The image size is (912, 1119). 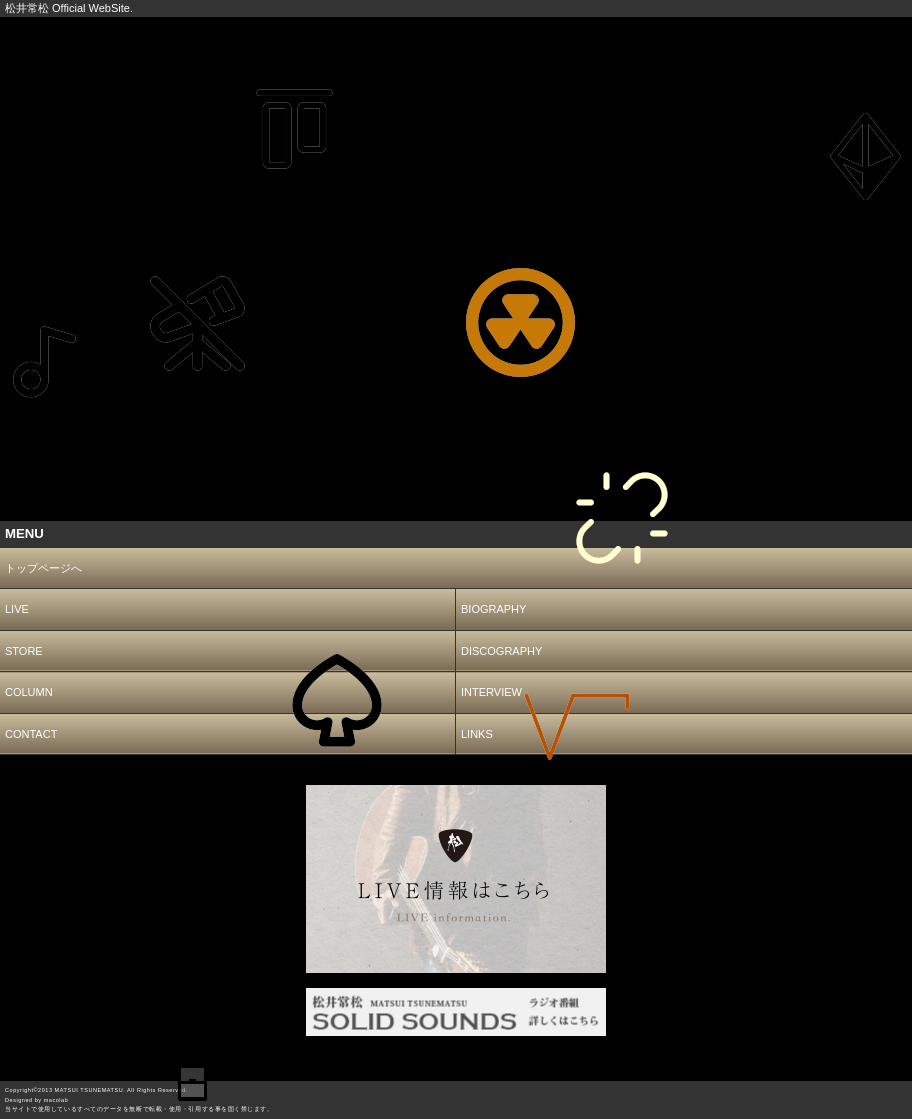 What do you see at coordinates (520, 322) in the screenshot?
I see `indicates a fallout shelter or radiation safety location` at bounding box center [520, 322].